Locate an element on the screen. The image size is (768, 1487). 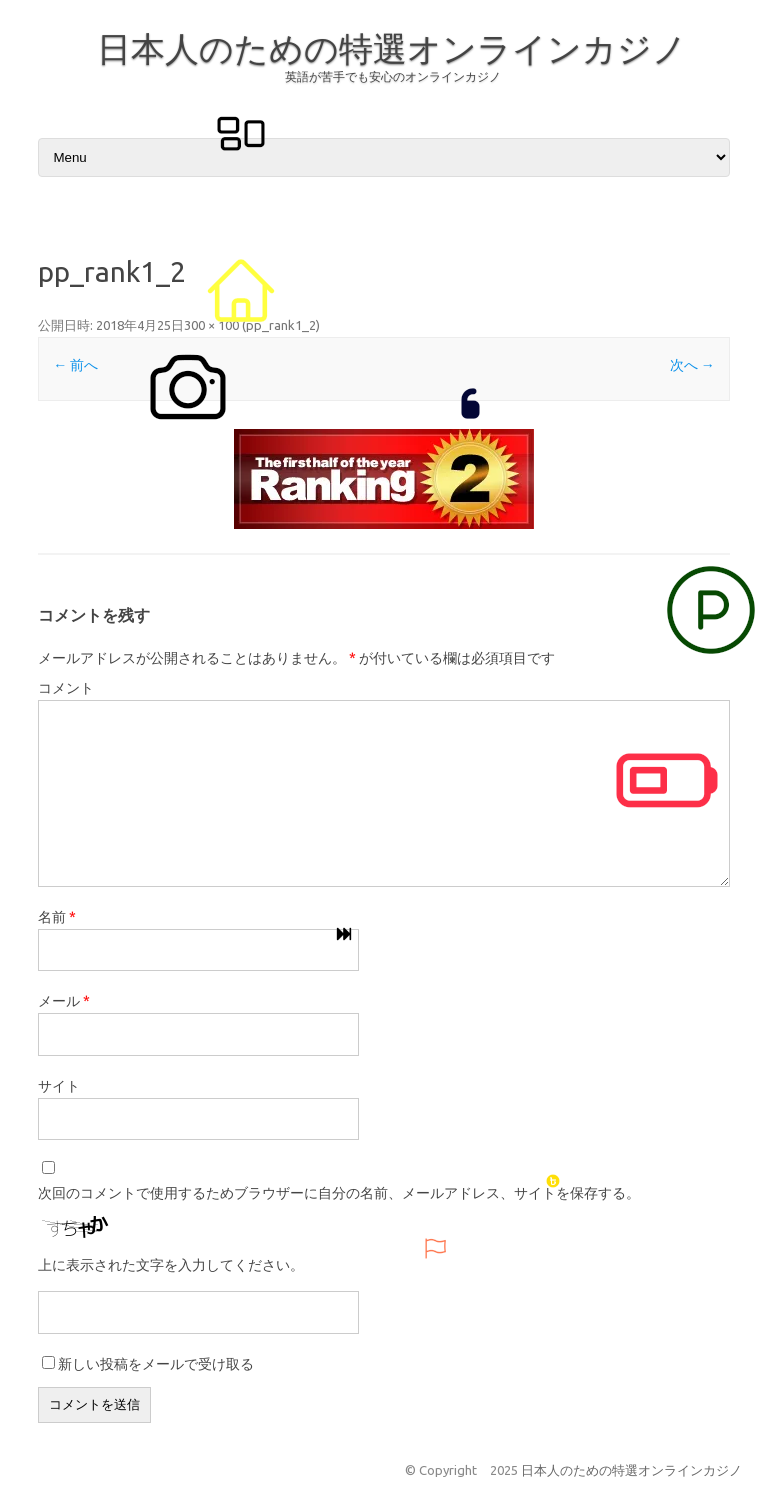
indicates bangladeshi taka currency is located at coordinates (553, 1181).